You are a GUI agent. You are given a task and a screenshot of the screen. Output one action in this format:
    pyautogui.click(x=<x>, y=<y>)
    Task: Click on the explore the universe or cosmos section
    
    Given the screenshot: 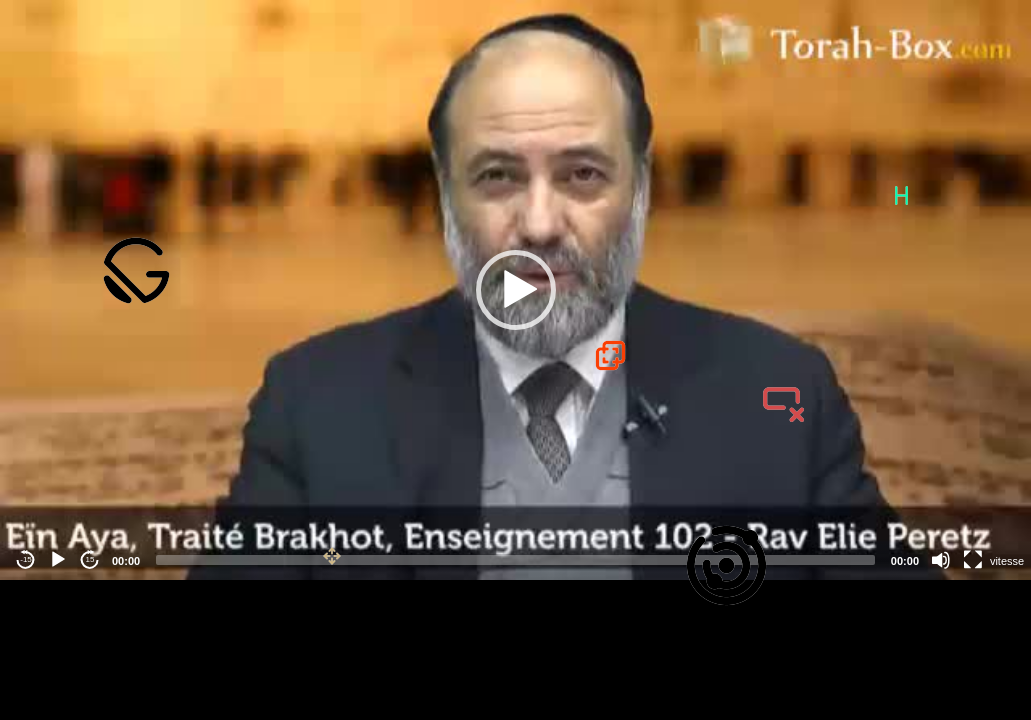 What is the action you would take?
    pyautogui.click(x=726, y=565)
    